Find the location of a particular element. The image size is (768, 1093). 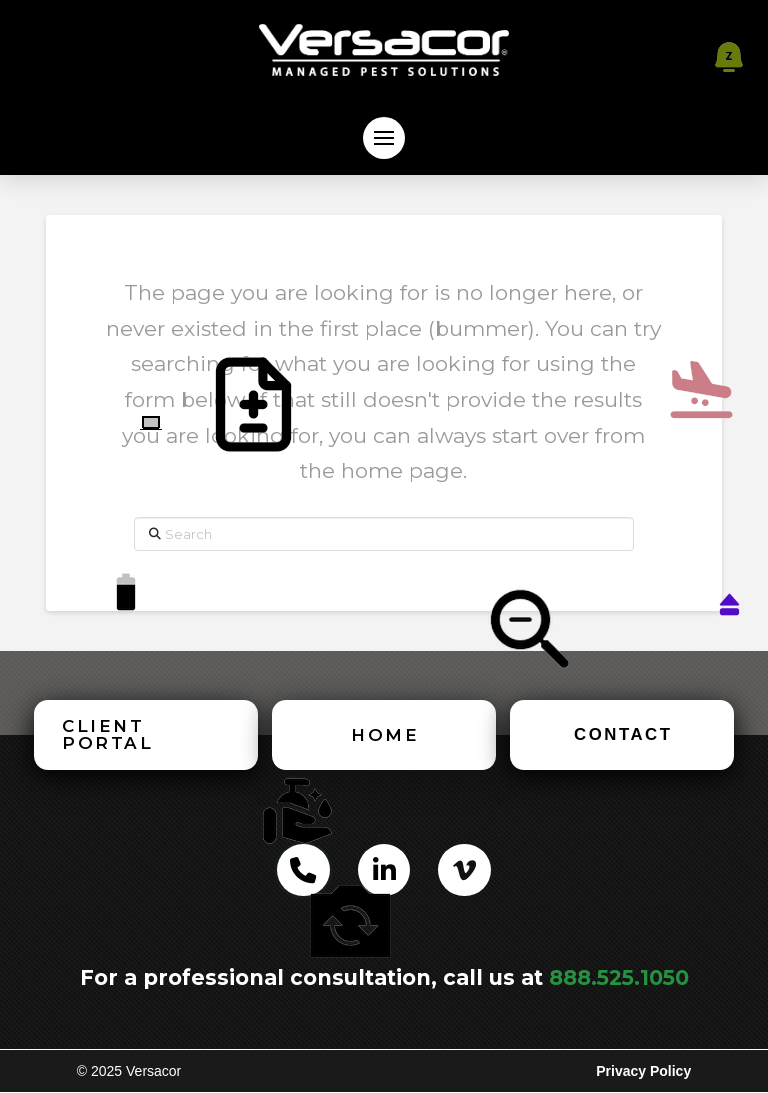

zoom out of the current view is located at coordinates (532, 631).